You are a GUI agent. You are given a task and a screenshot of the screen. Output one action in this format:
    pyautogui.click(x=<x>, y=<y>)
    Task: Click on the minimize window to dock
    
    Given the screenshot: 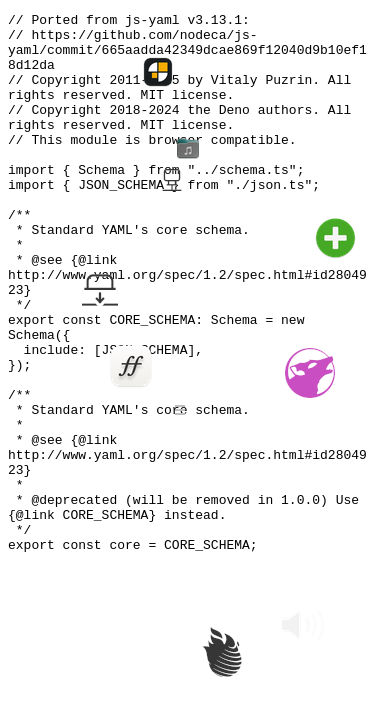 What is the action you would take?
    pyautogui.click(x=100, y=290)
    